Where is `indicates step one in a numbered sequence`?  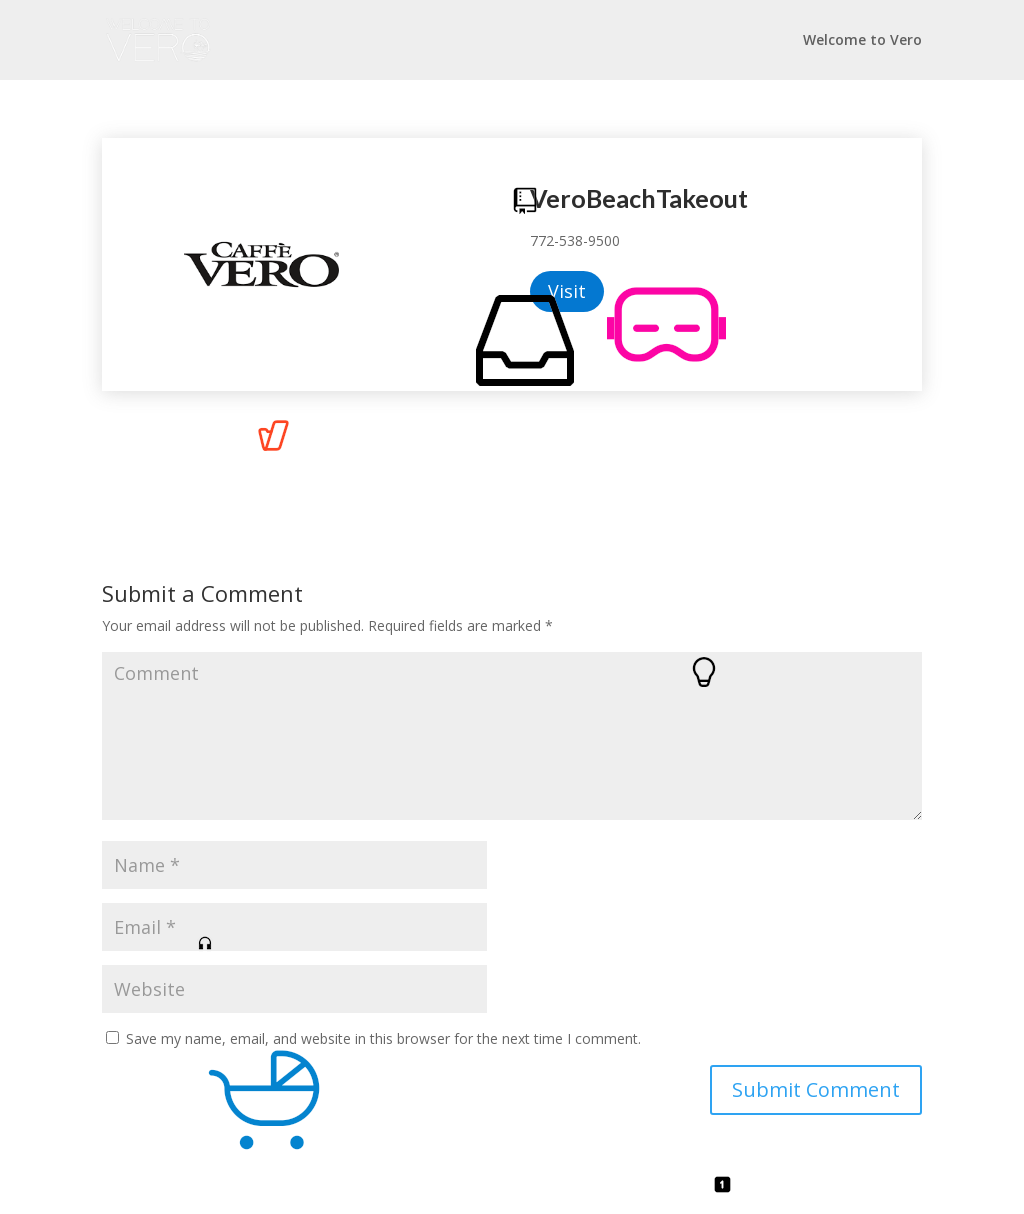 indicates step one in a numbered sequence is located at coordinates (722, 1184).